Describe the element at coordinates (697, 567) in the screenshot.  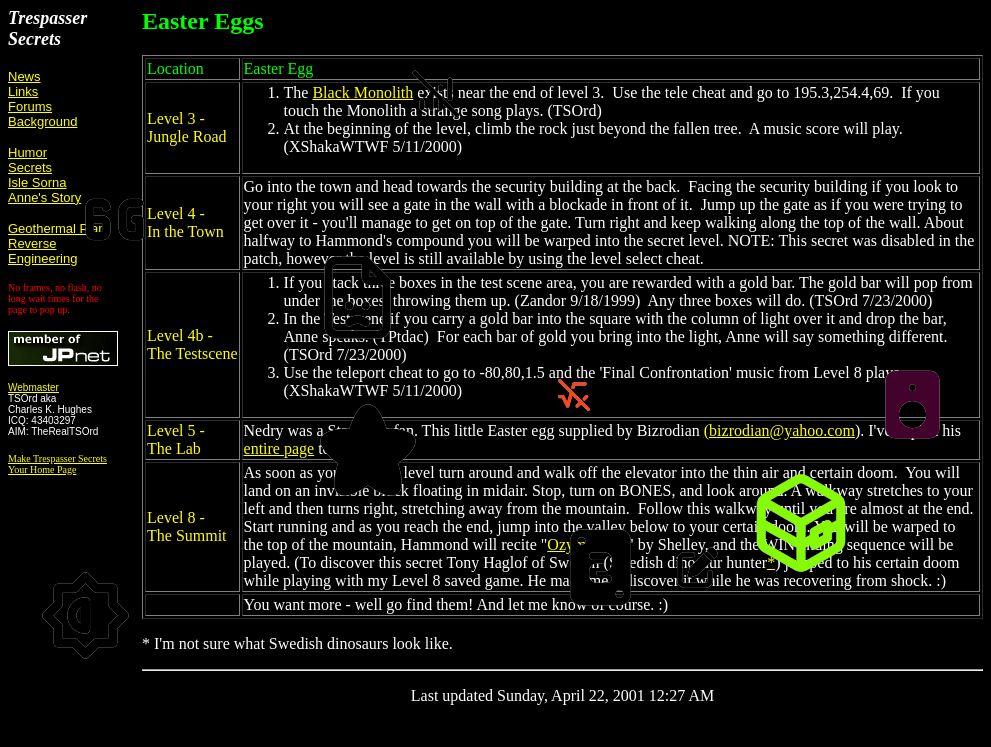
I see `edit or modify content` at that location.